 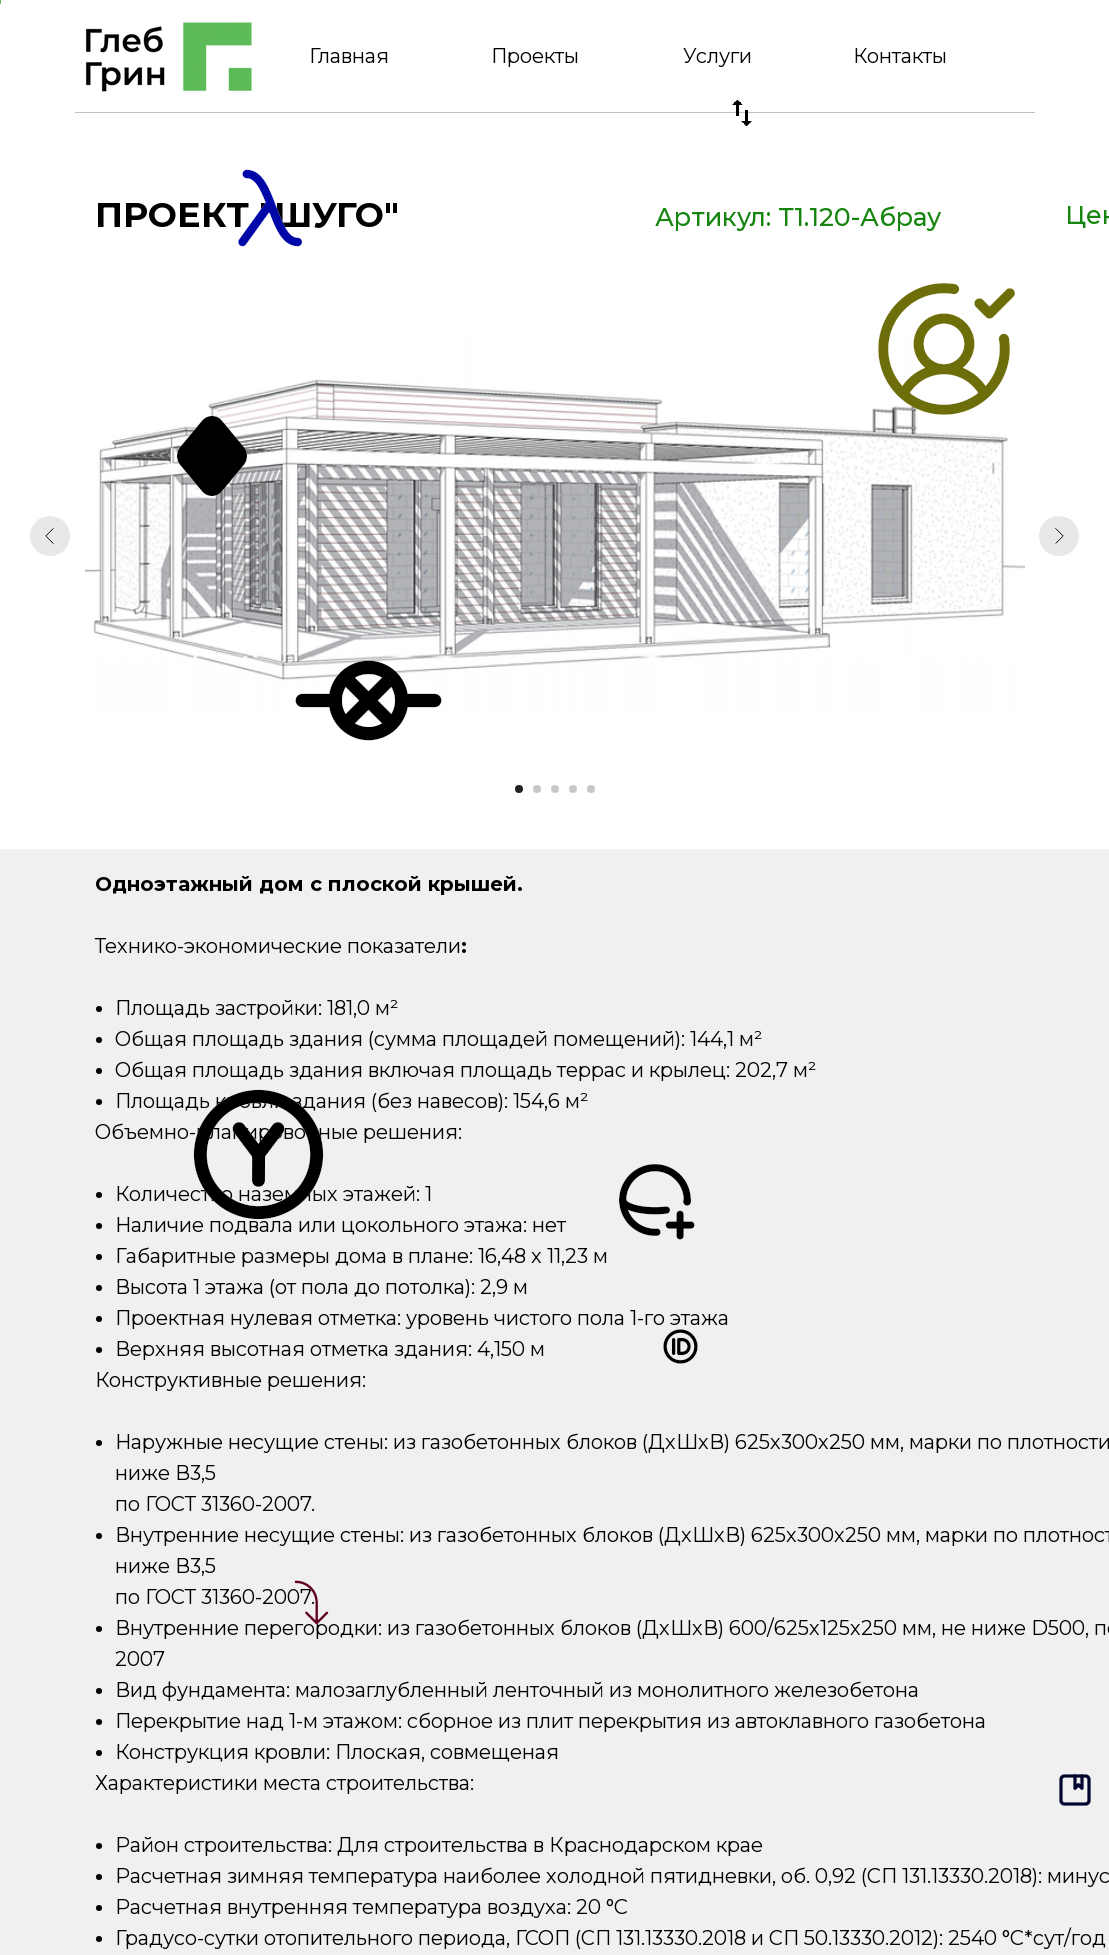 I want to click on view photo album, so click(x=1075, y=1790).